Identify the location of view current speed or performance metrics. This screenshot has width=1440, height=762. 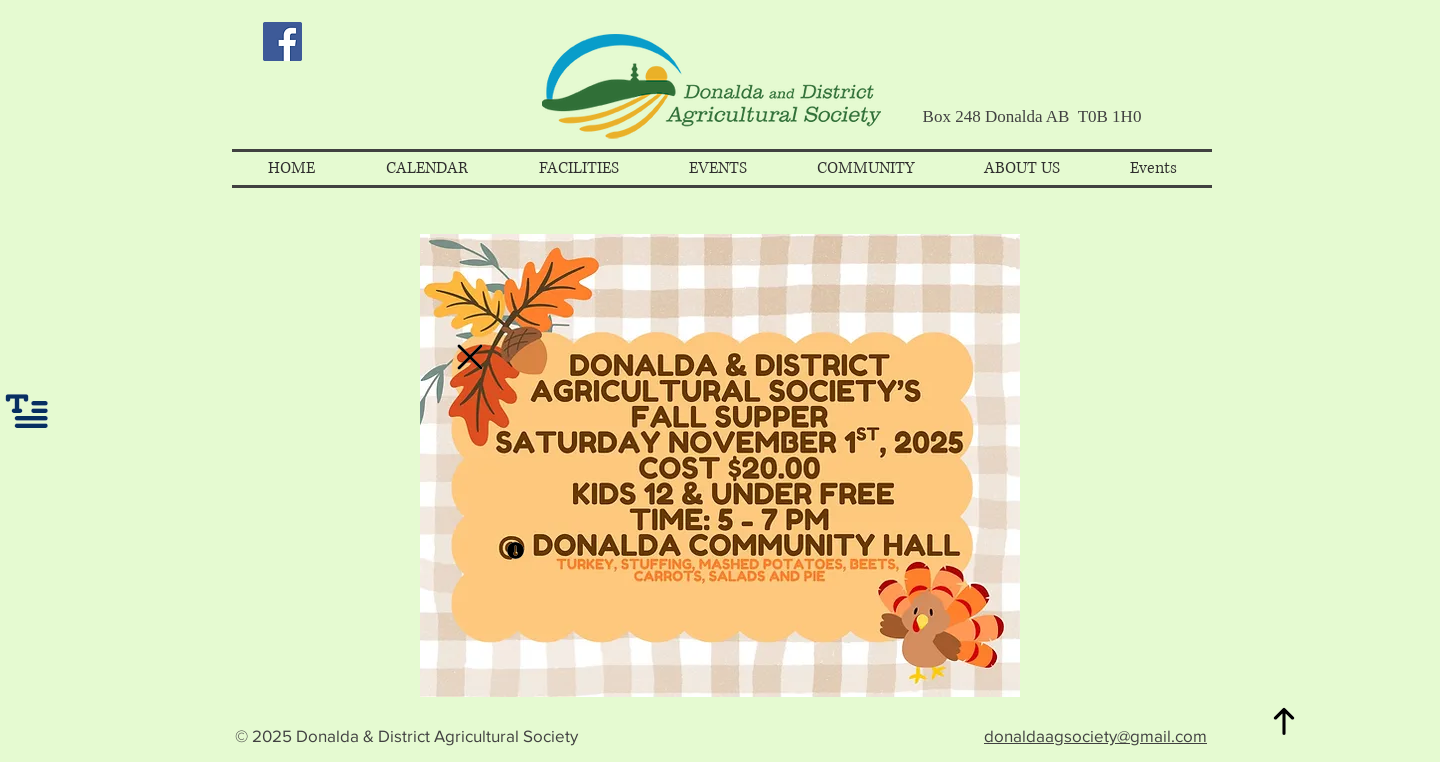
(515, 550).